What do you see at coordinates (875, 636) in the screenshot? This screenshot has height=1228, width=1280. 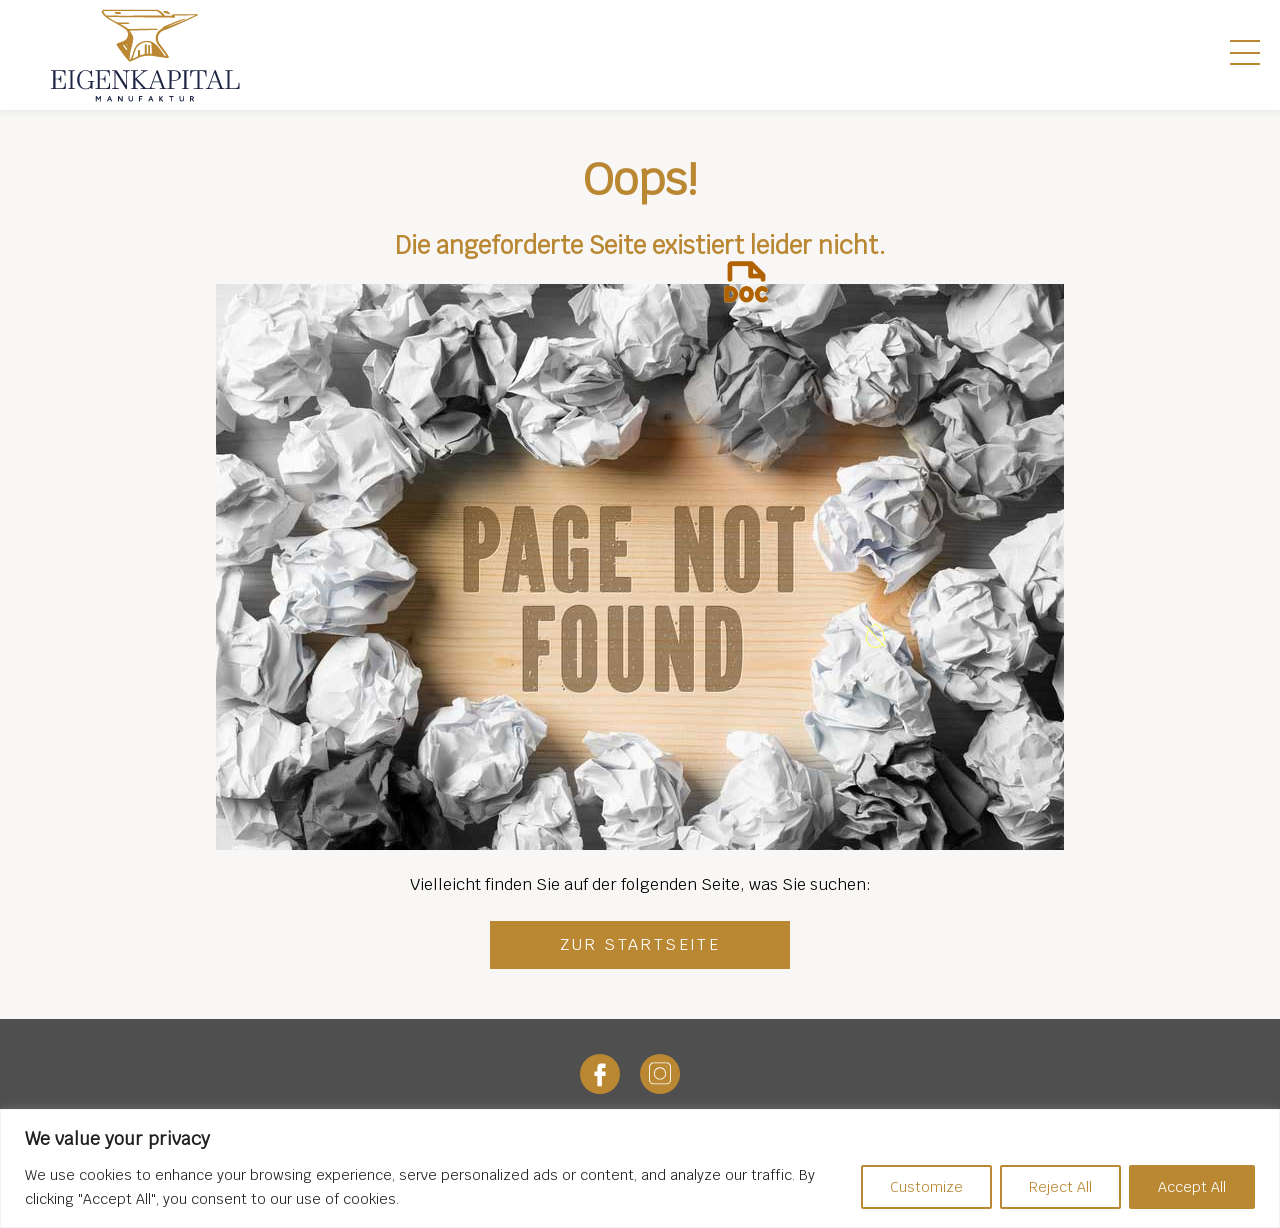 I see `disable water or liquid detection` at bounding box center [875, 636].